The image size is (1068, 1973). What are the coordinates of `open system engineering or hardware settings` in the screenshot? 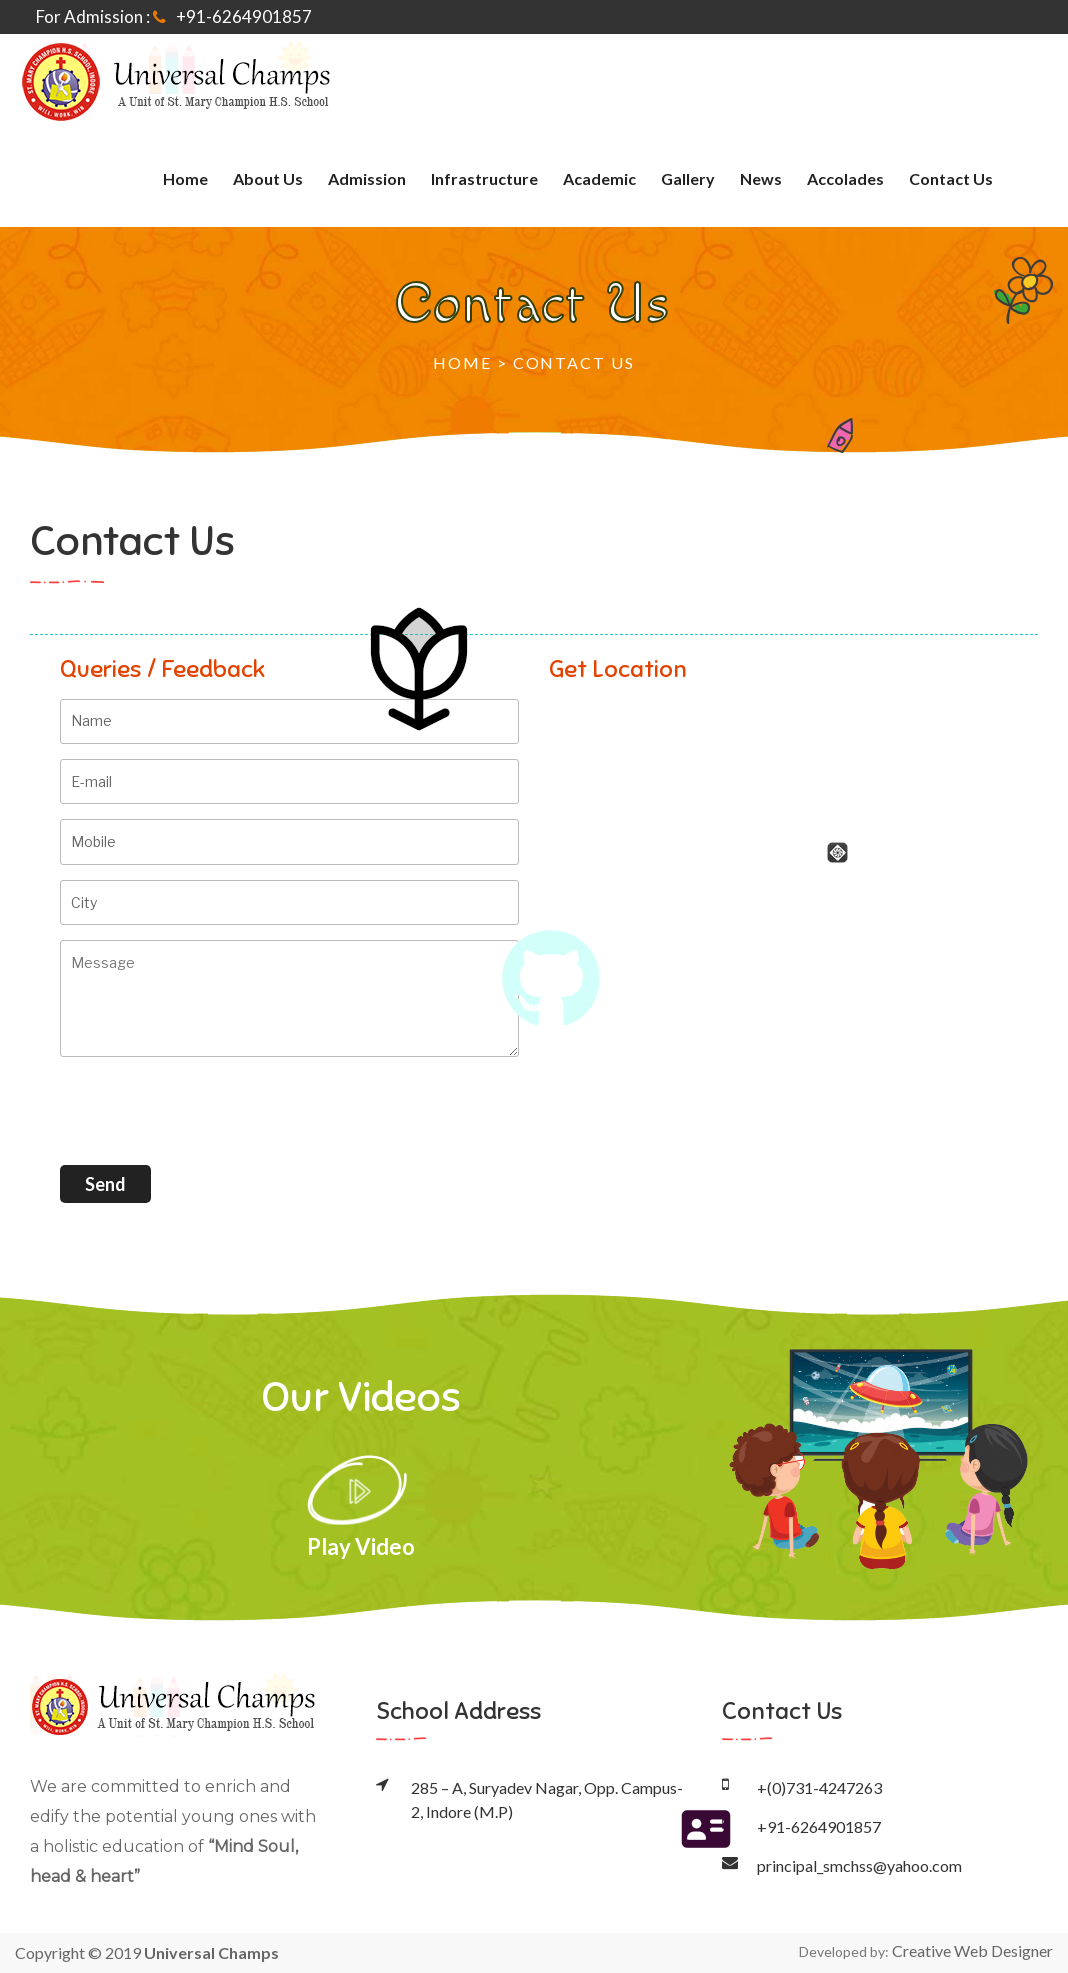 It's located at (837, 852).